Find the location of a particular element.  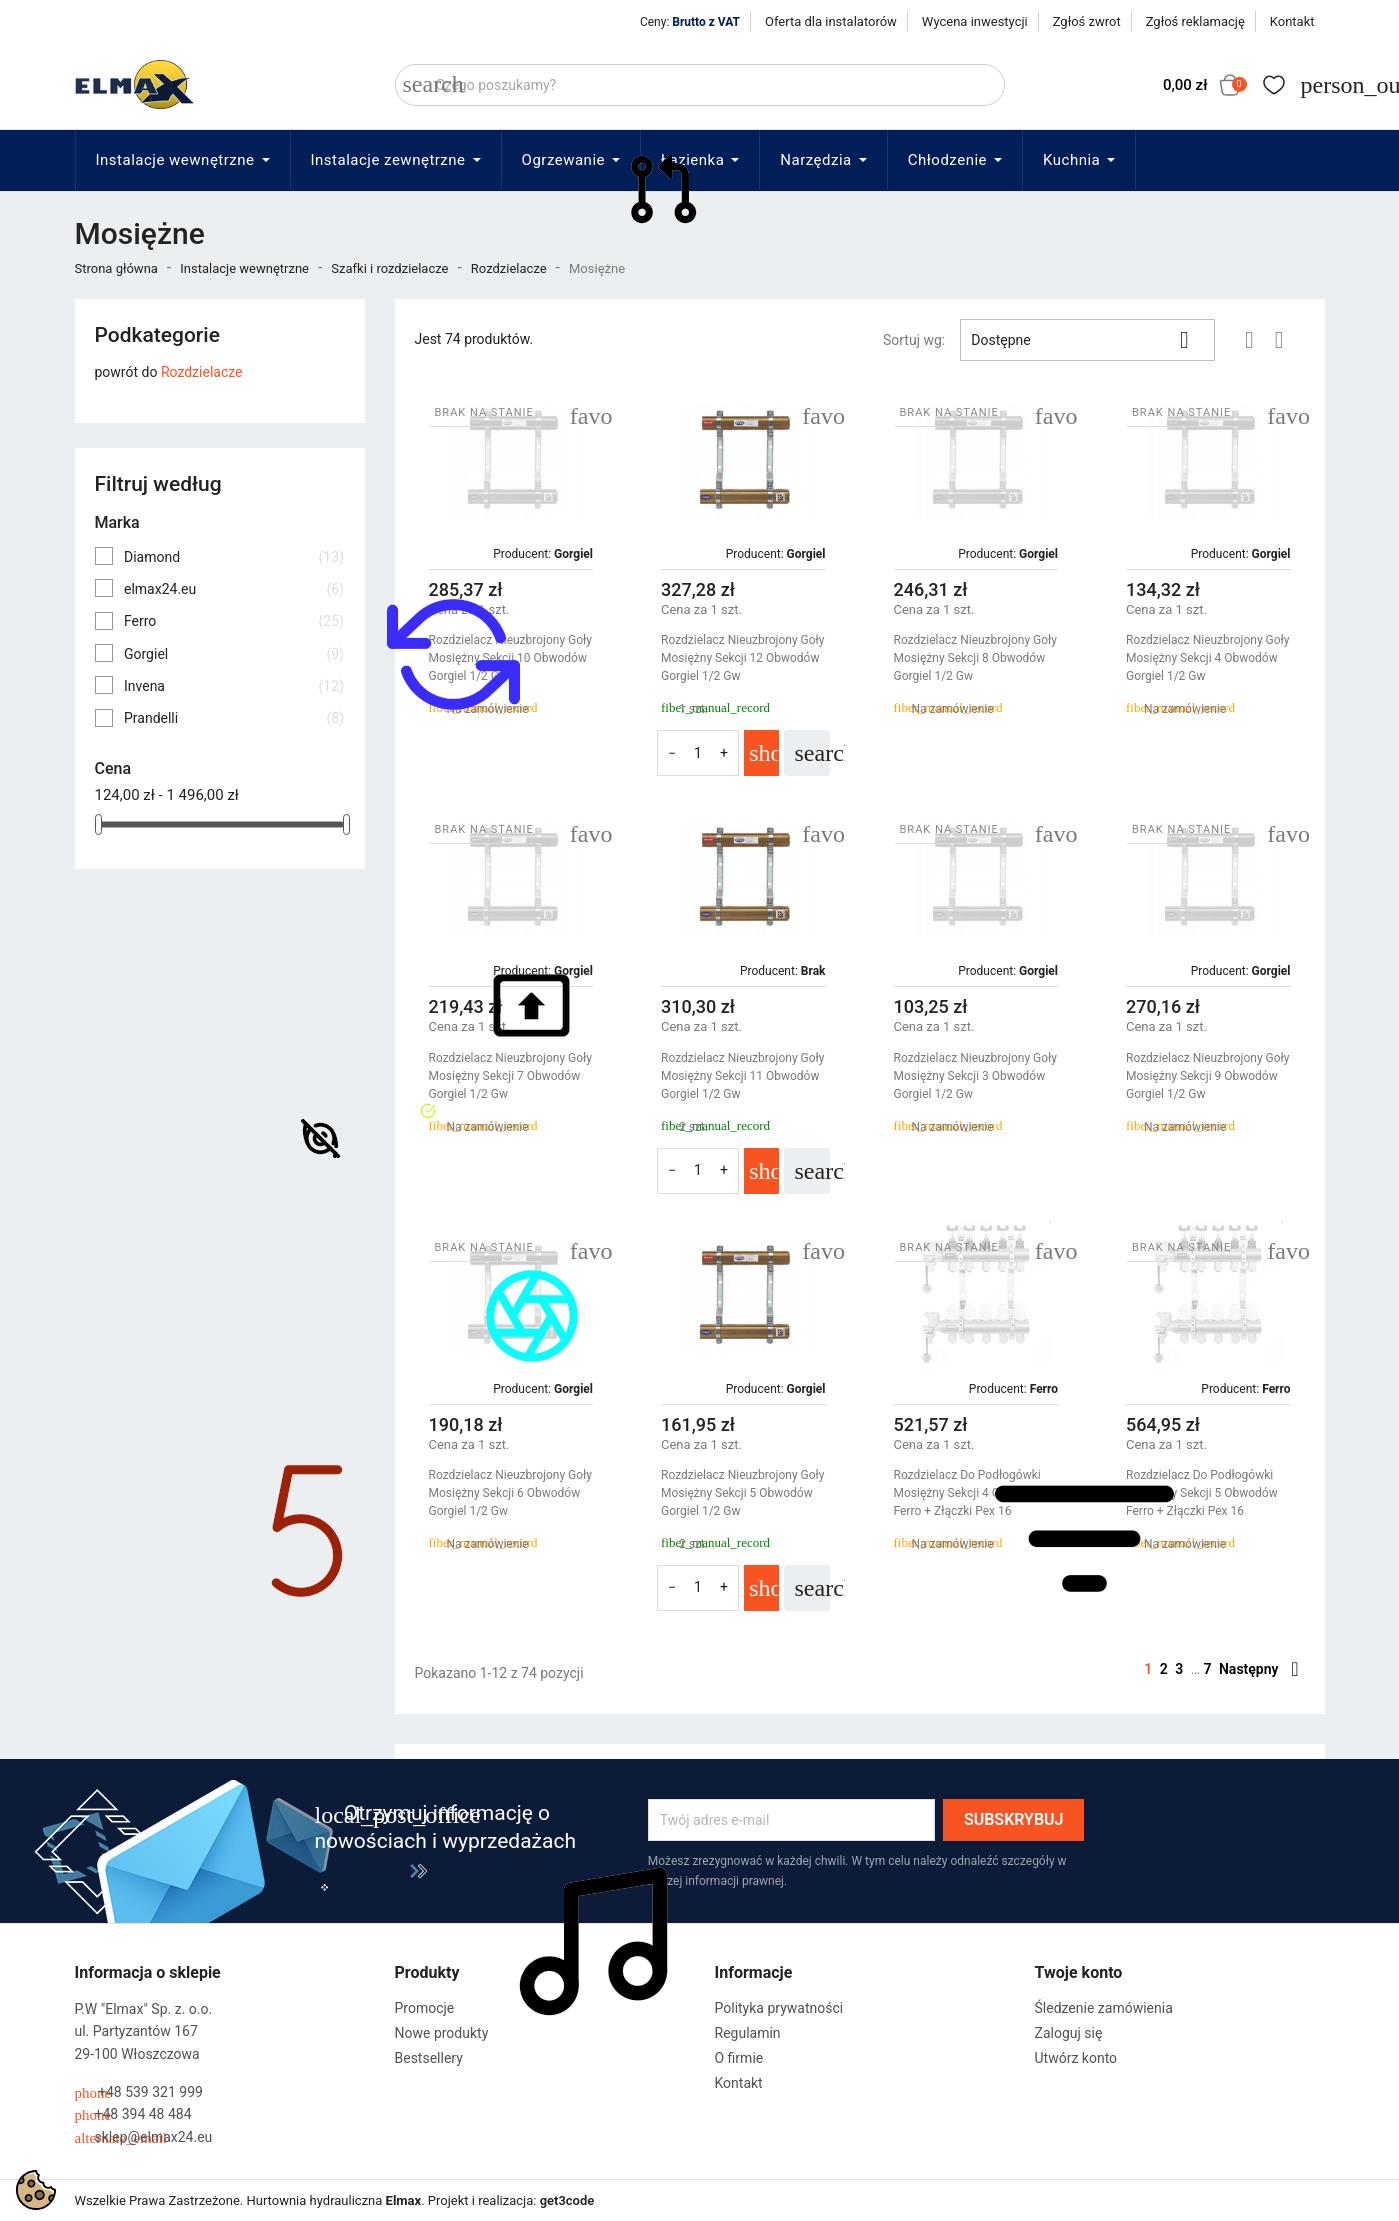

indicates the number five in a list or sequence is located at coordinates (307, 1531).